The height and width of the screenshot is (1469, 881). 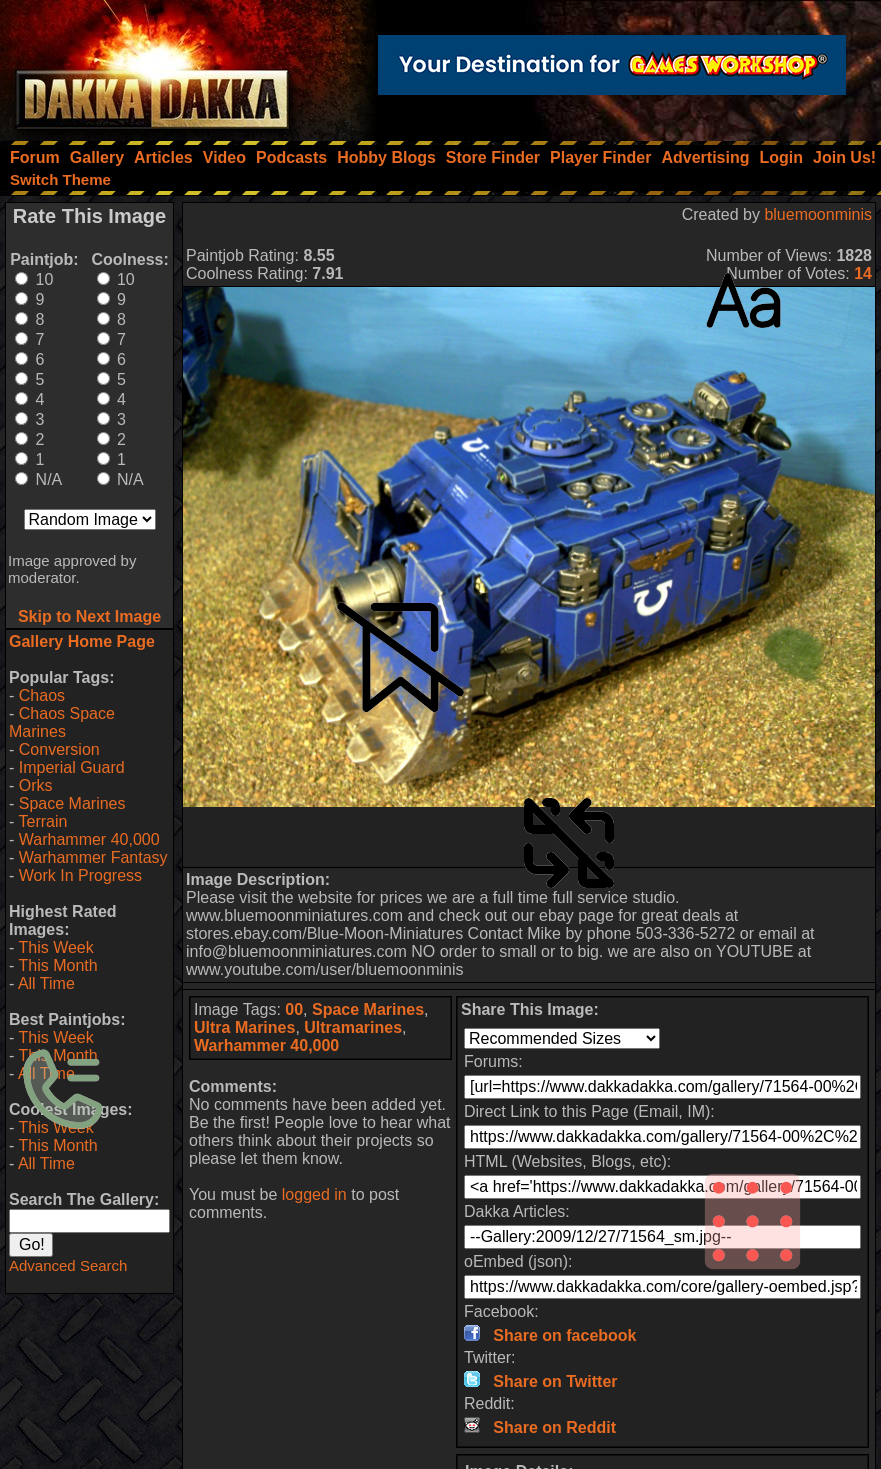 What do you see at coordinates (64, 1087) in the screenshot?
I see `view contact list` at bounding box center [64, 1087].